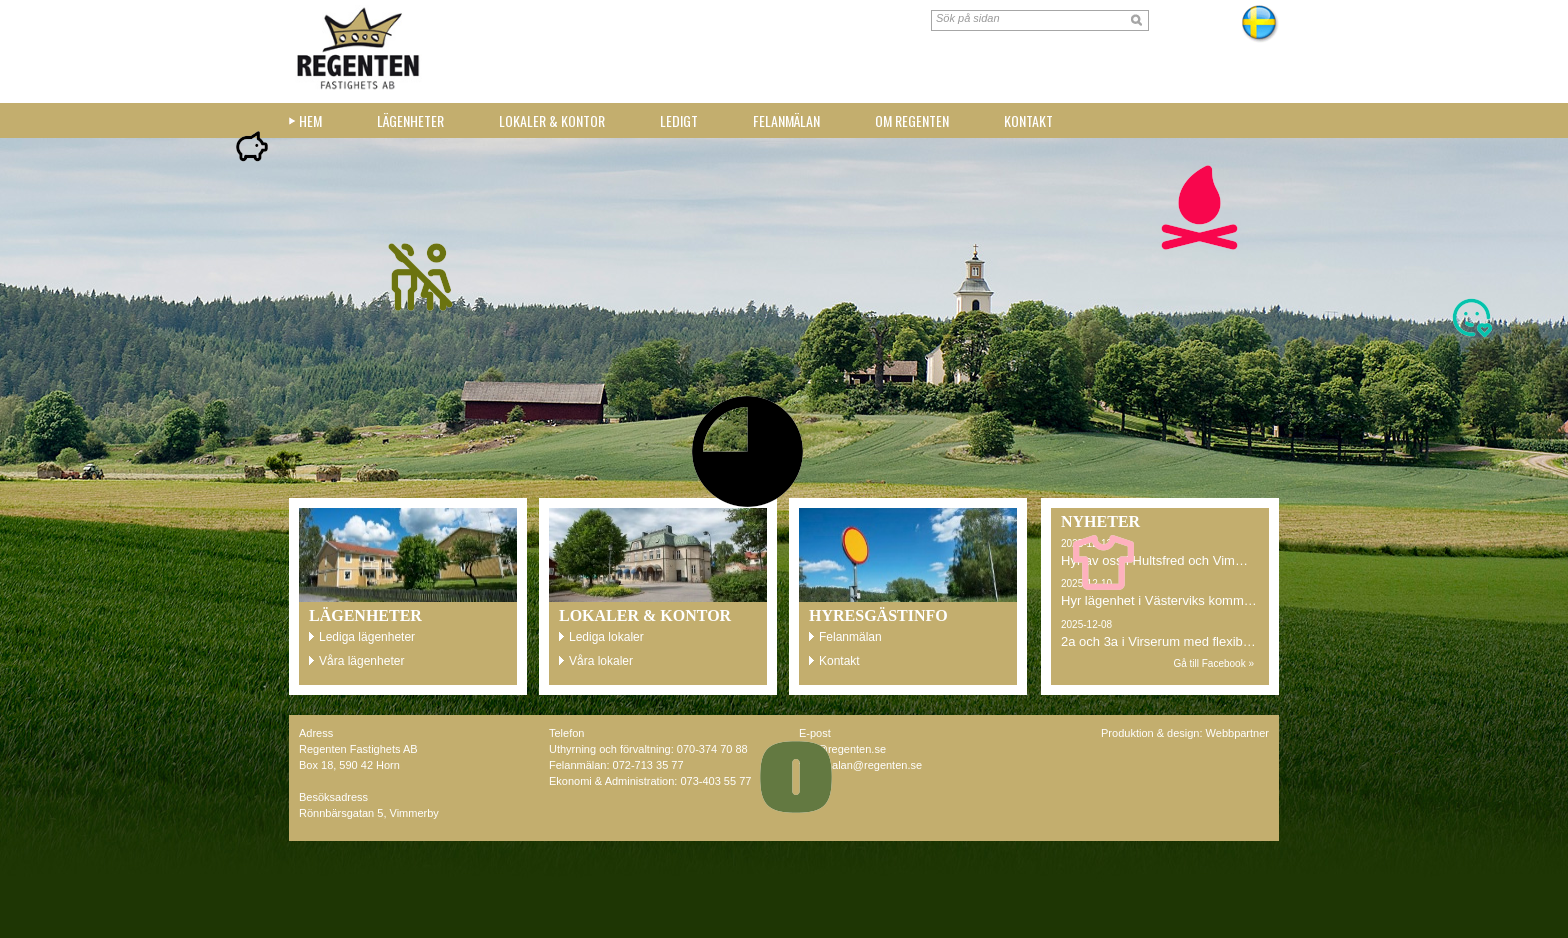 This screenshot has width=1568, height=938. I want to click on browse clothing or apparel items, so click(1103, 562).